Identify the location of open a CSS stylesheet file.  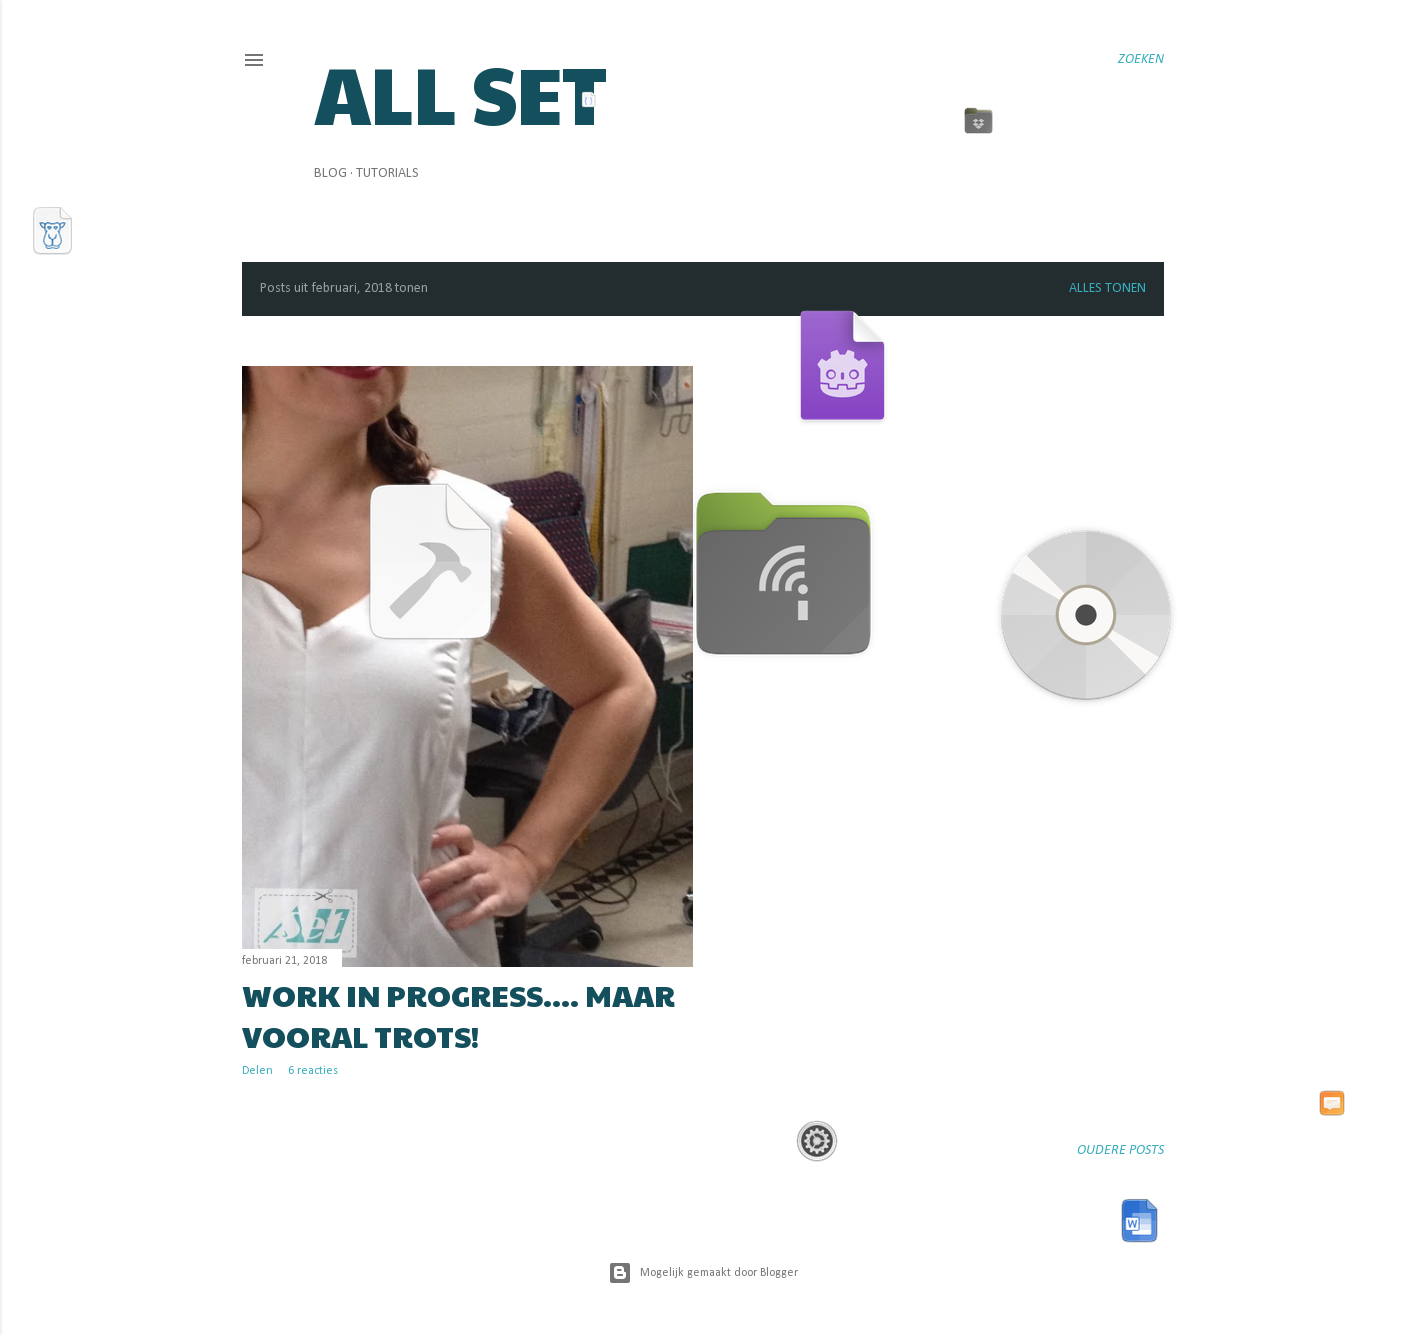
(588, 99).